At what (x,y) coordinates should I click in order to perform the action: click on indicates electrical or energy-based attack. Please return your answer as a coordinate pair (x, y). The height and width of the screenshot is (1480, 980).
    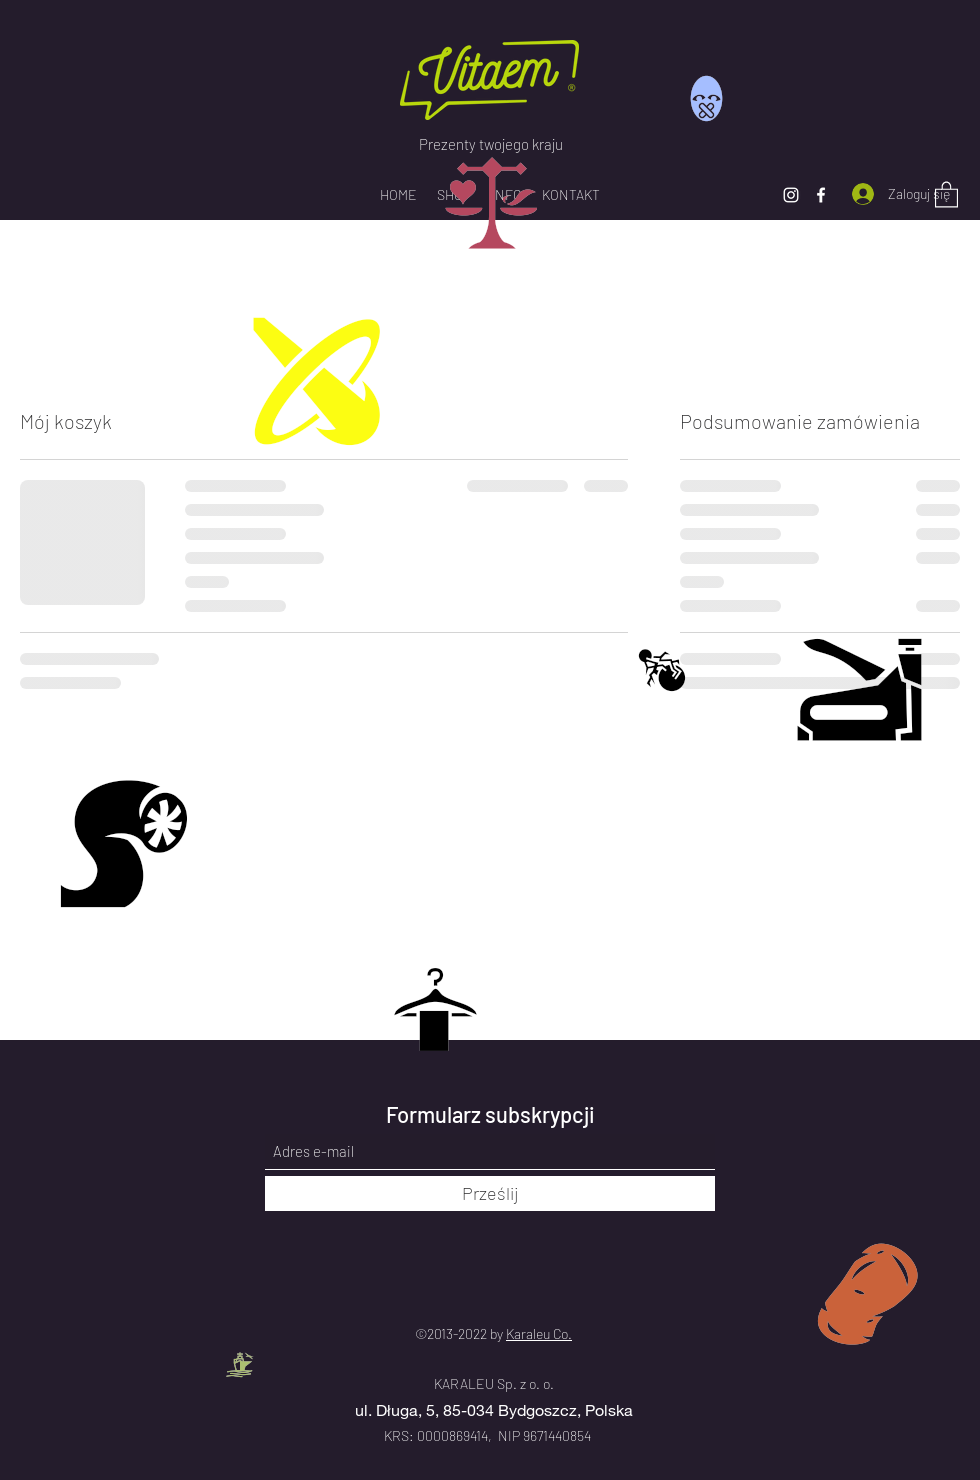
    Looking at the image, I should click on (662, 670).